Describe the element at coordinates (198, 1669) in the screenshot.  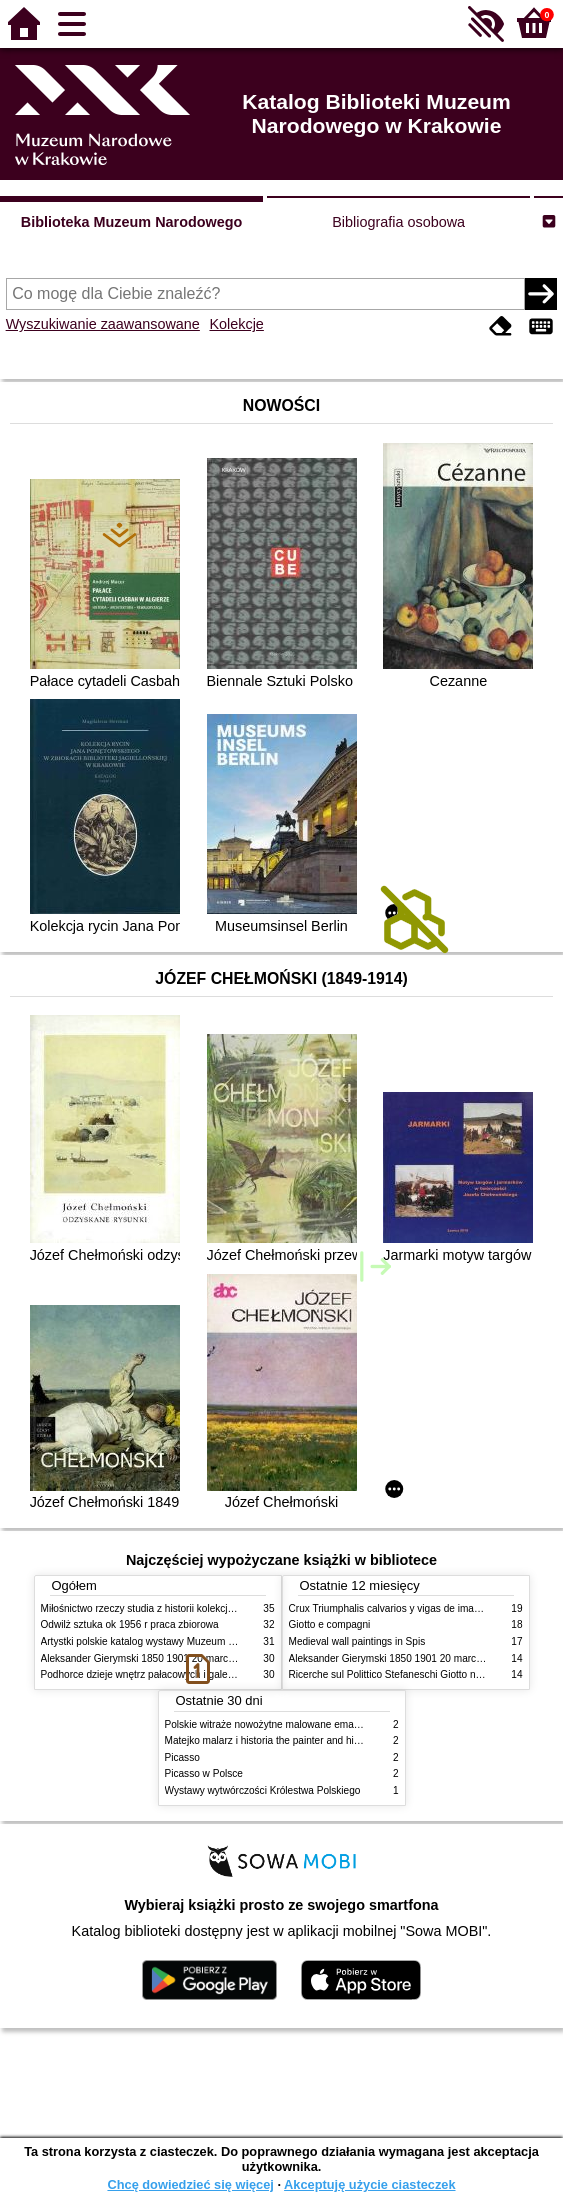
I see `sim card slot 1 indicator` at that location.